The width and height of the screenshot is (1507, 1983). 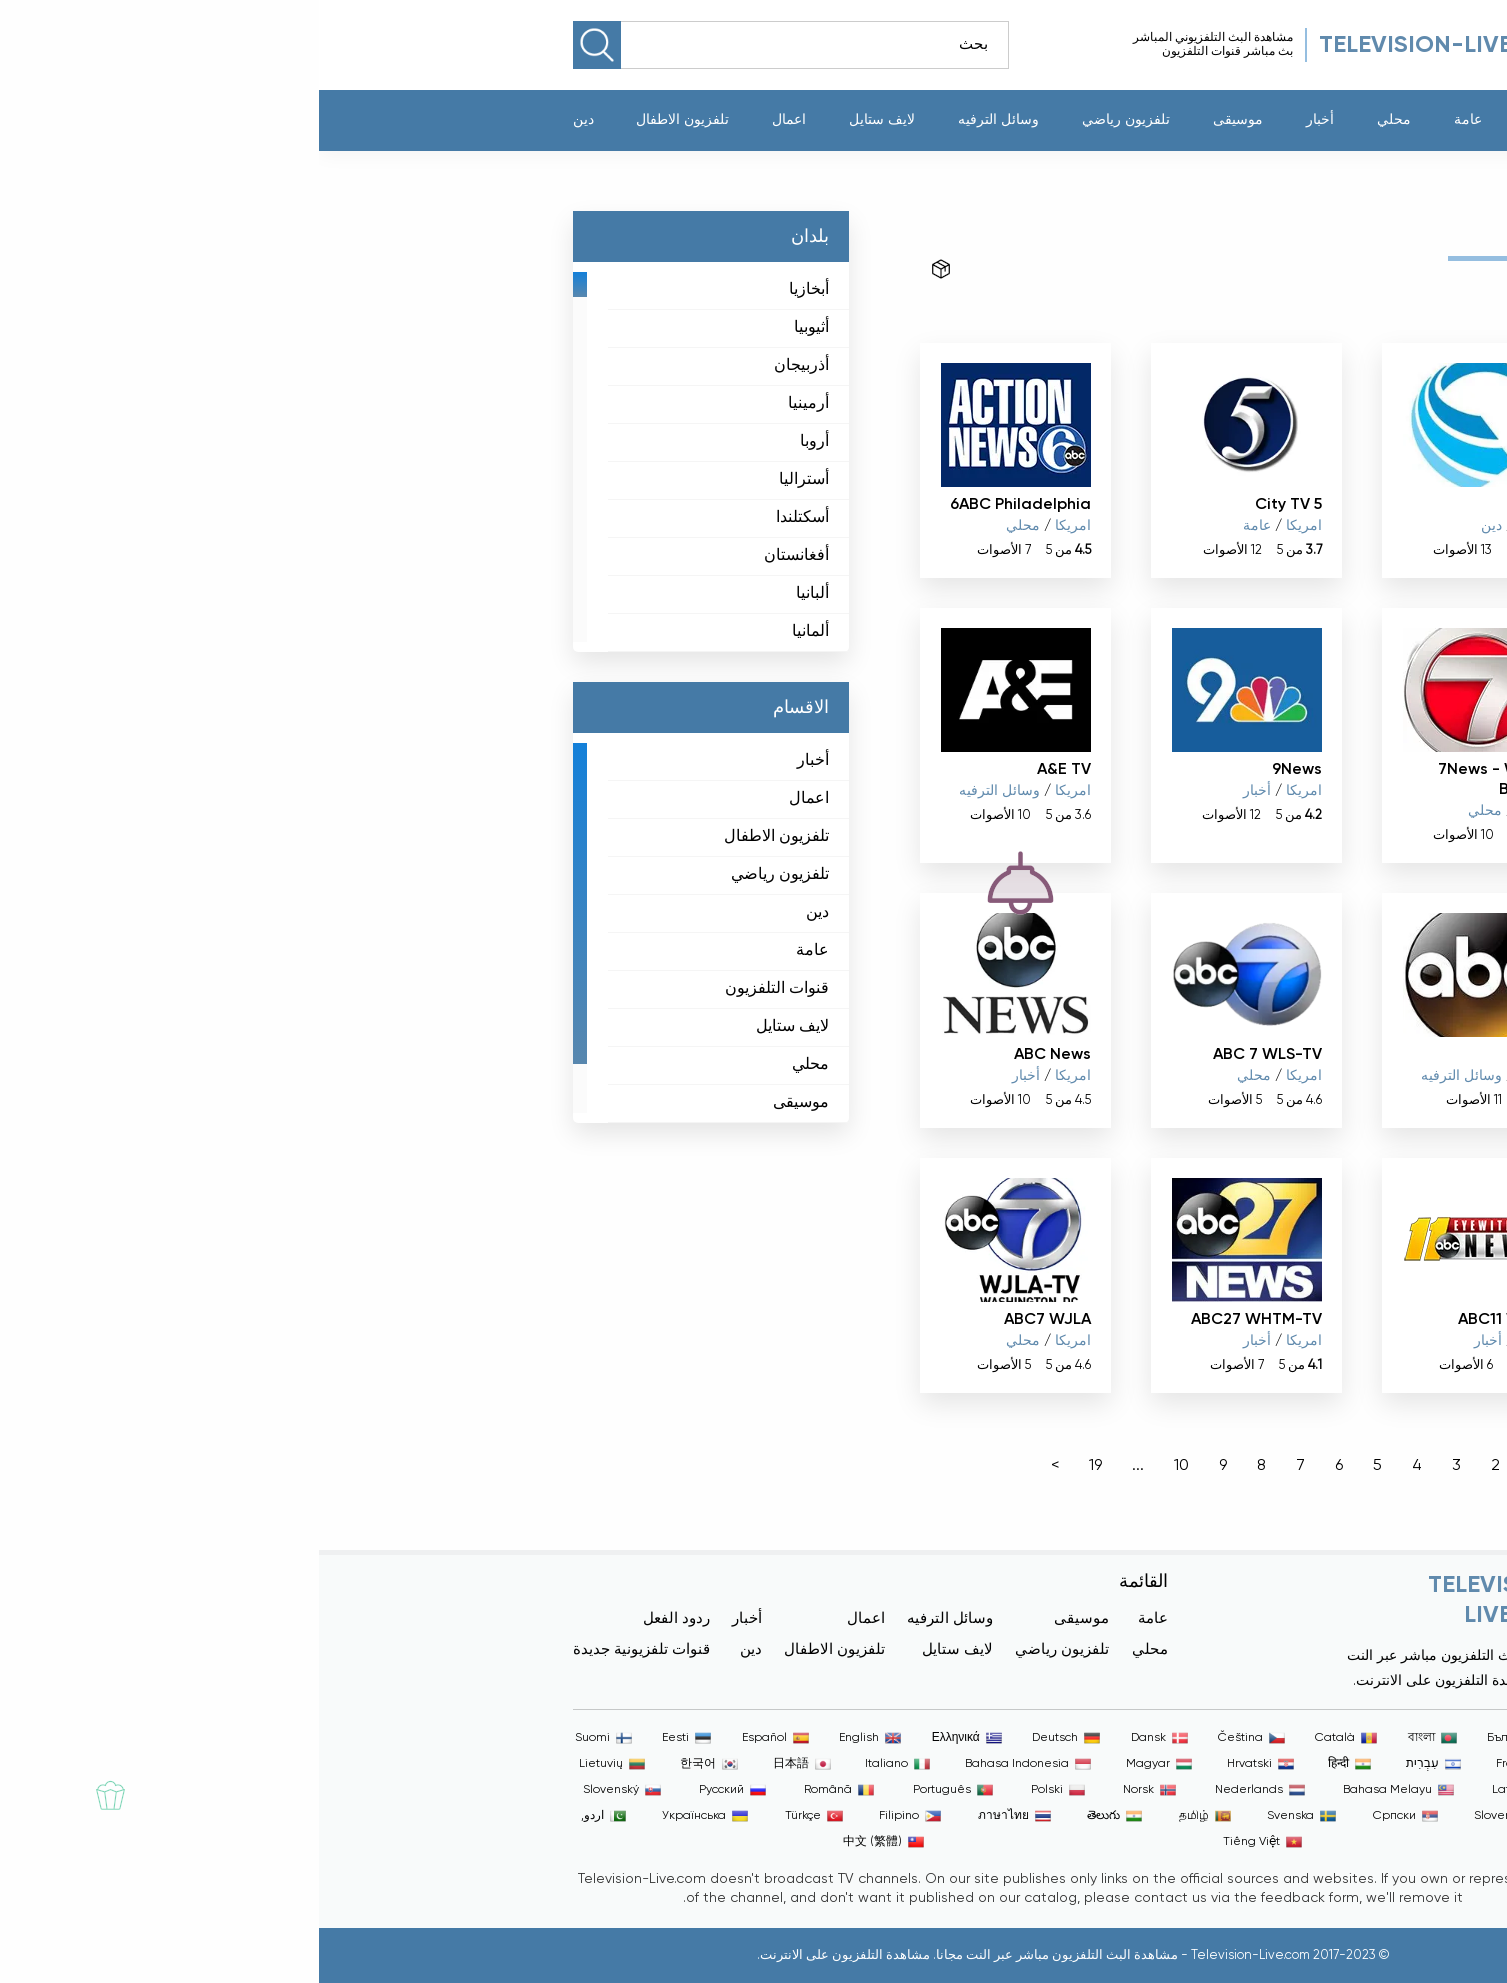 I want to click on view order or shipment details, so click(x=941, y=269).